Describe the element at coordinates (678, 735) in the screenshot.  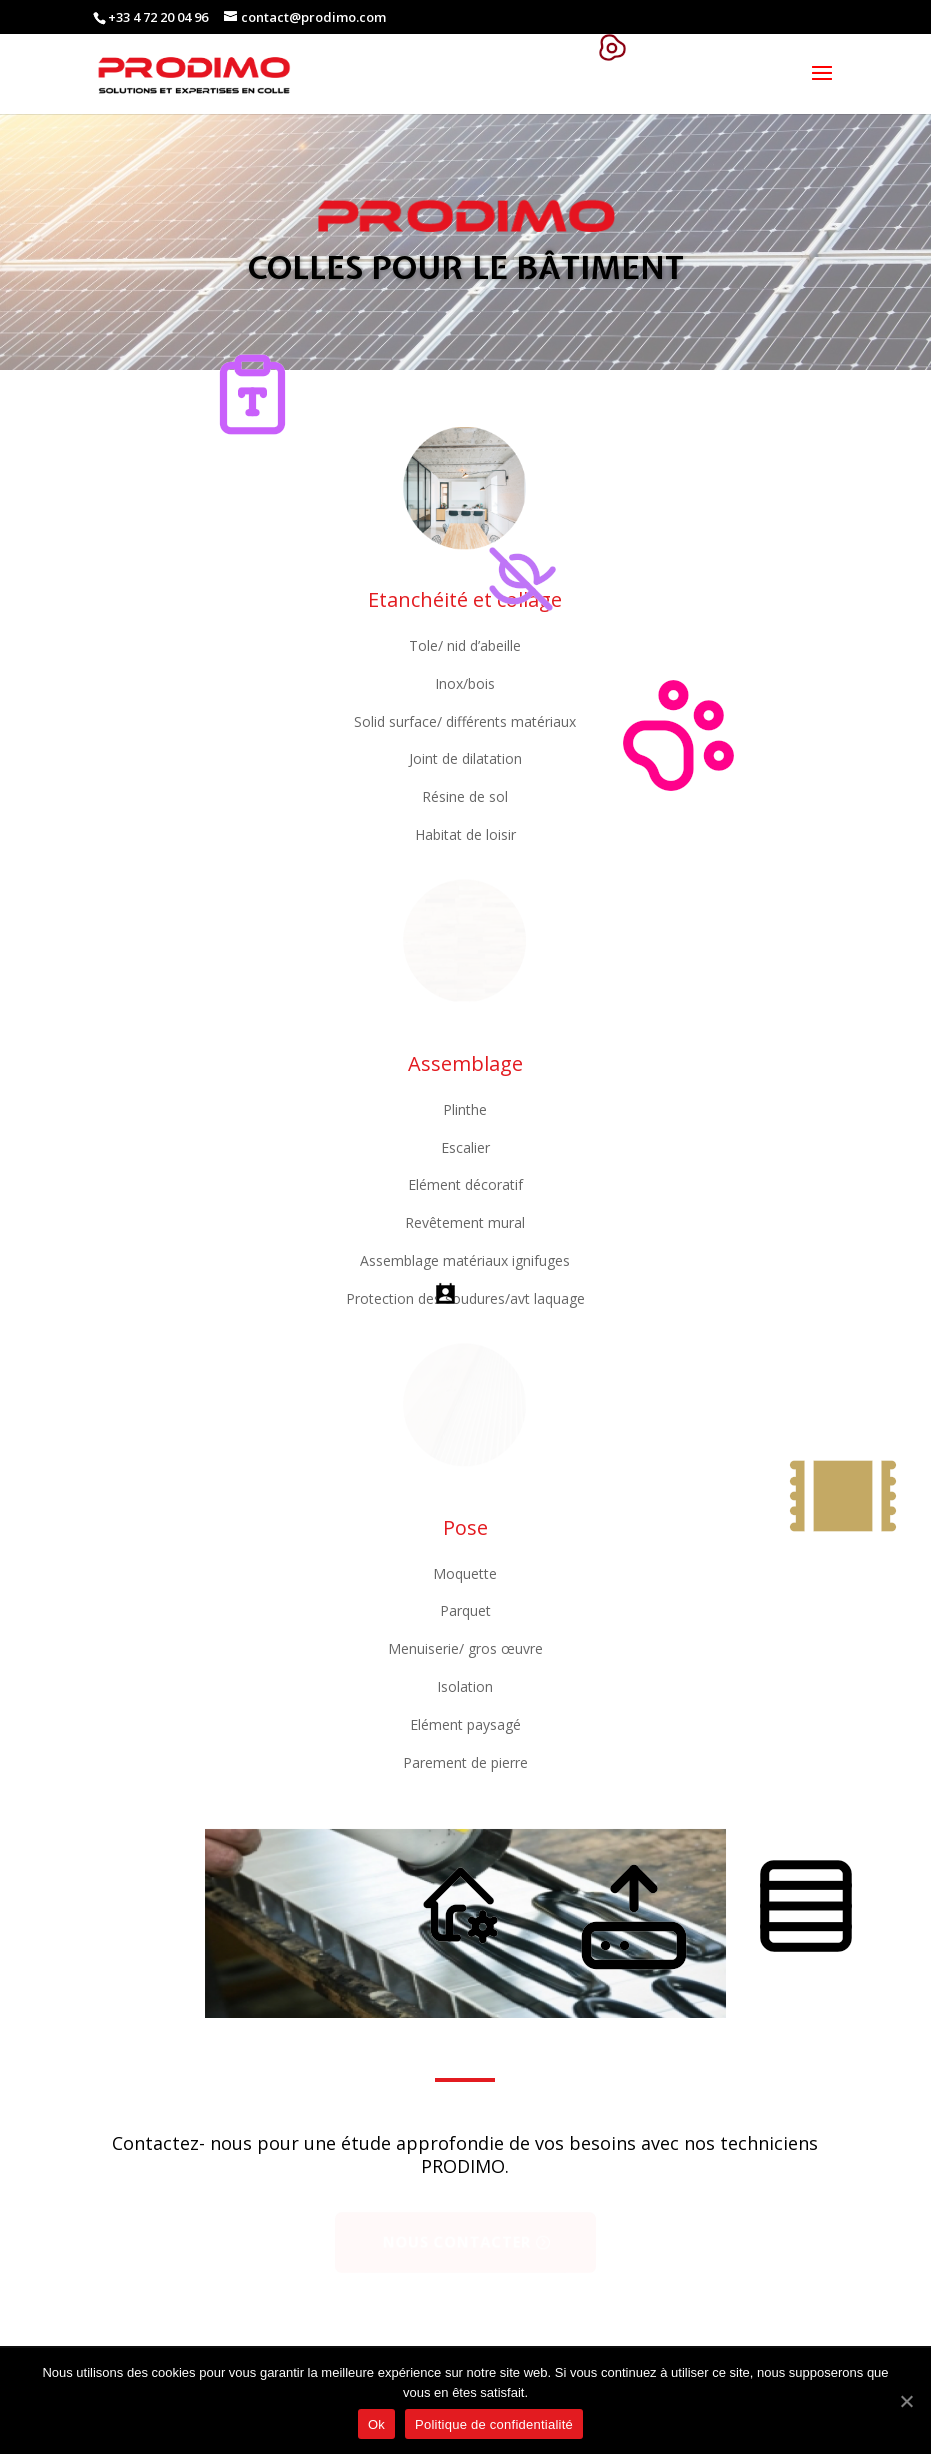
I see `access pet-related features or settings` at that location.